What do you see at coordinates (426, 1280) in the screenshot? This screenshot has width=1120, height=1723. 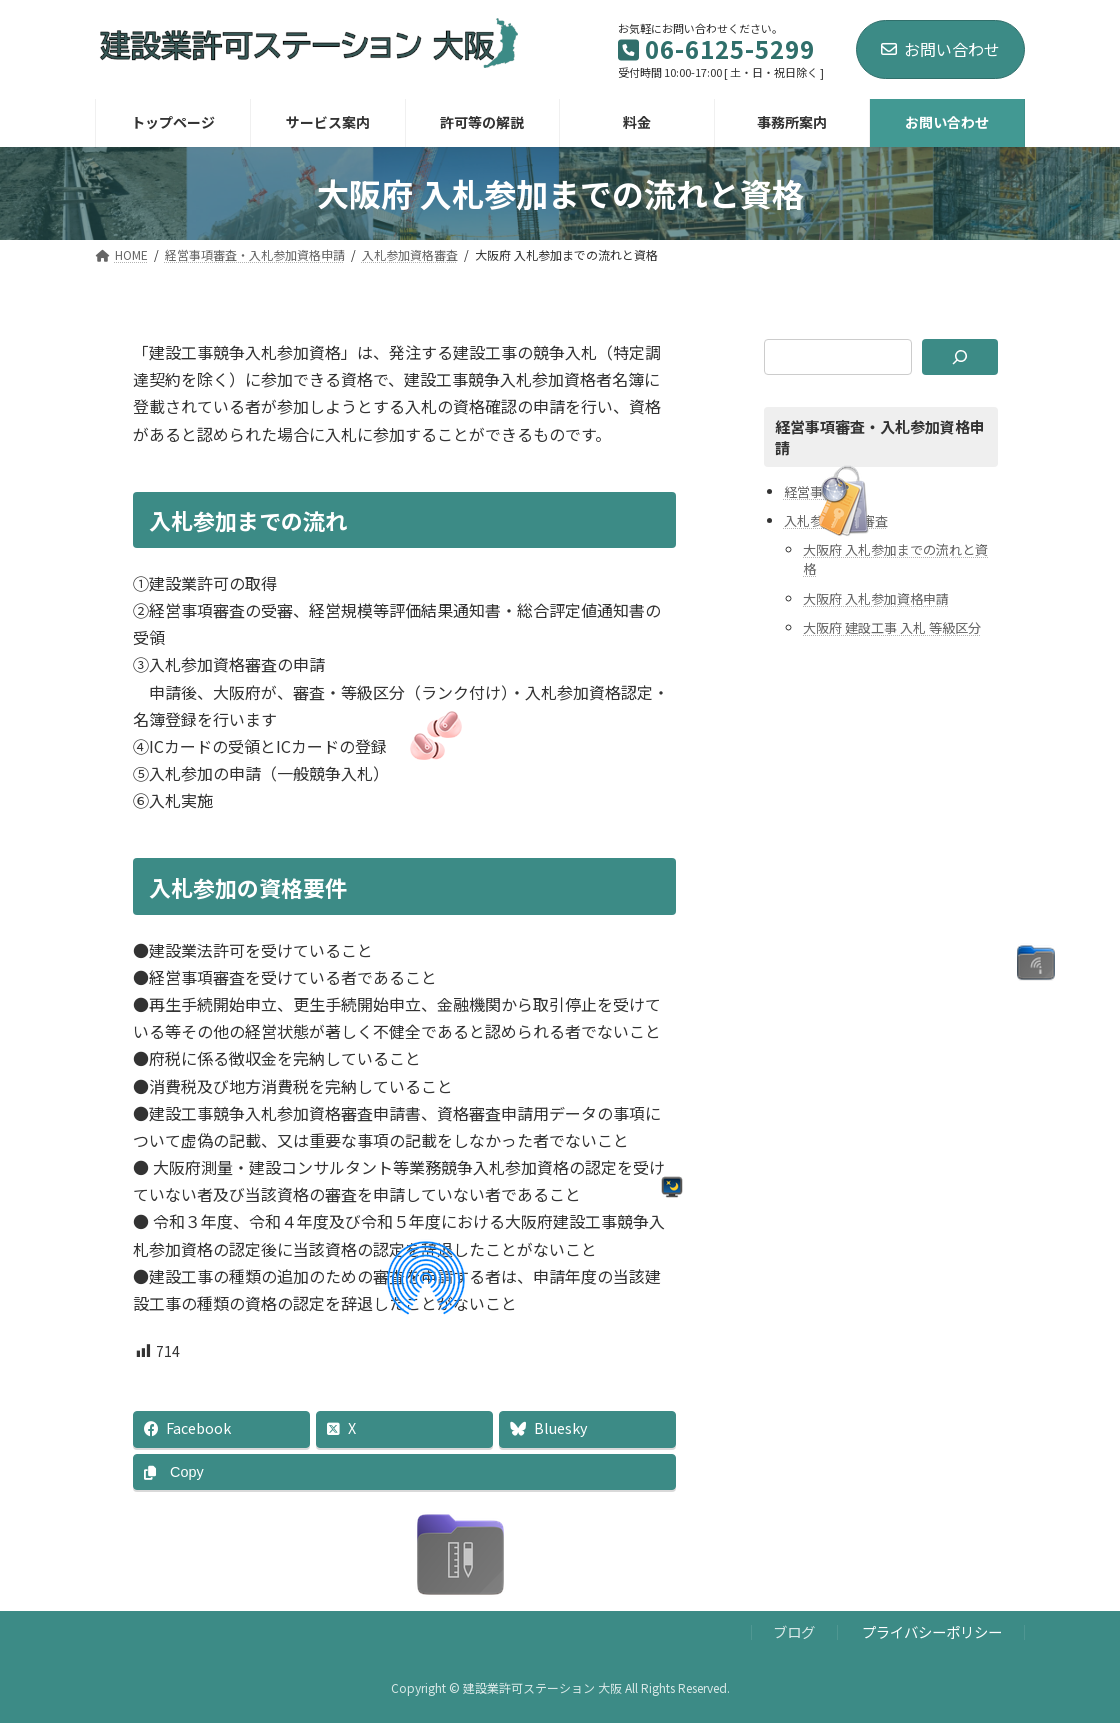 I see `share files wirelessly via AirDrop` at bounding box center [426, 1280].